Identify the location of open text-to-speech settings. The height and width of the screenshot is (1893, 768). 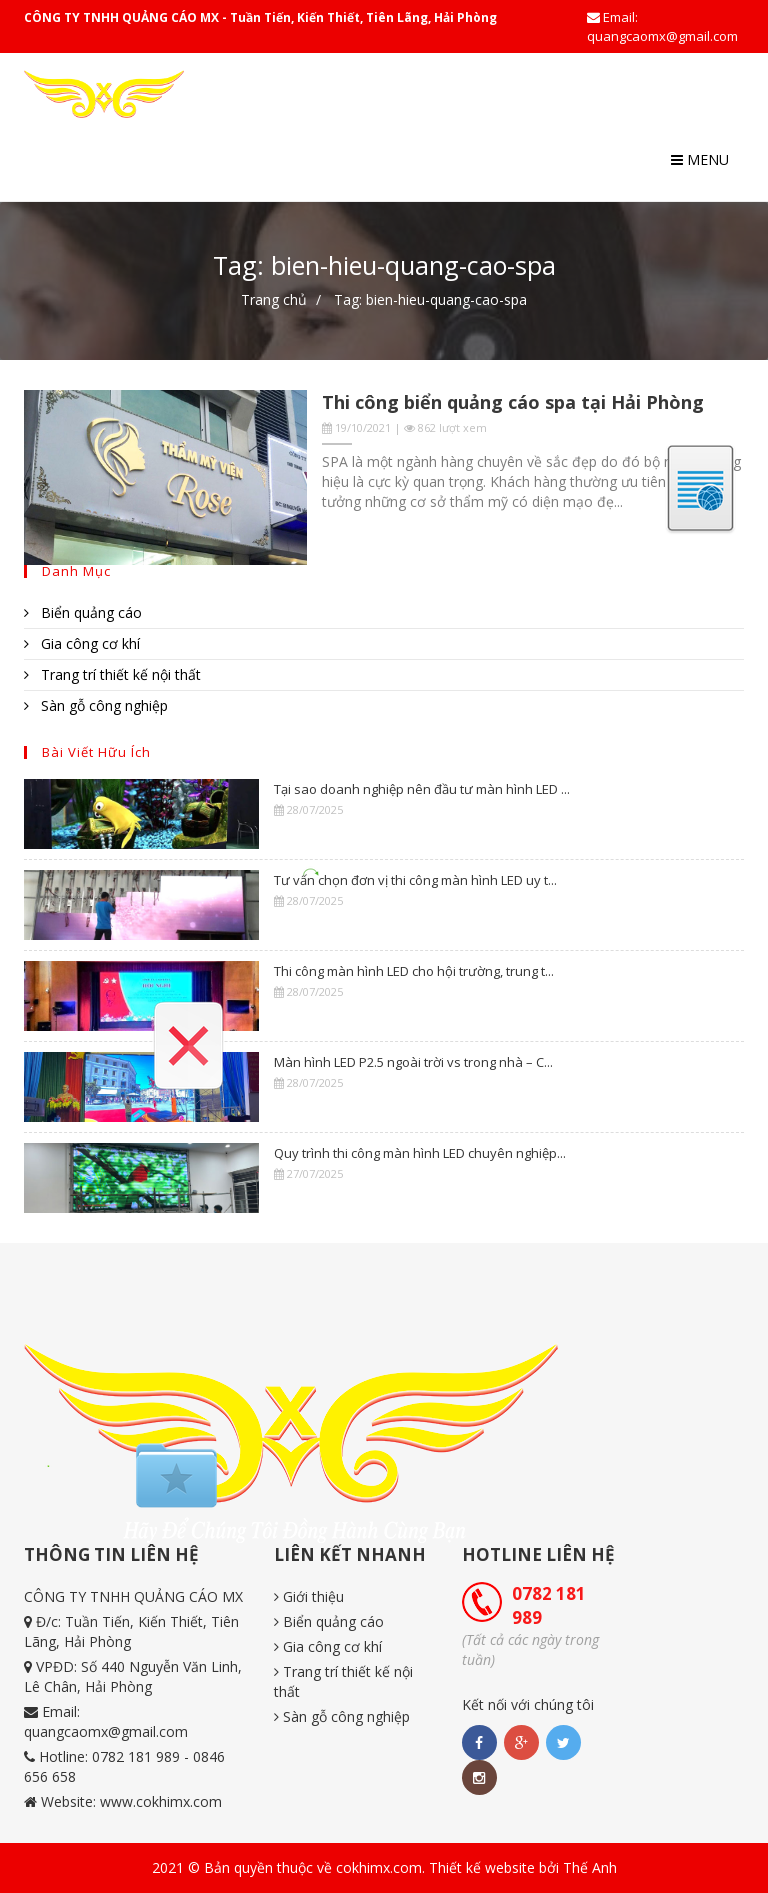
(37, 1451).